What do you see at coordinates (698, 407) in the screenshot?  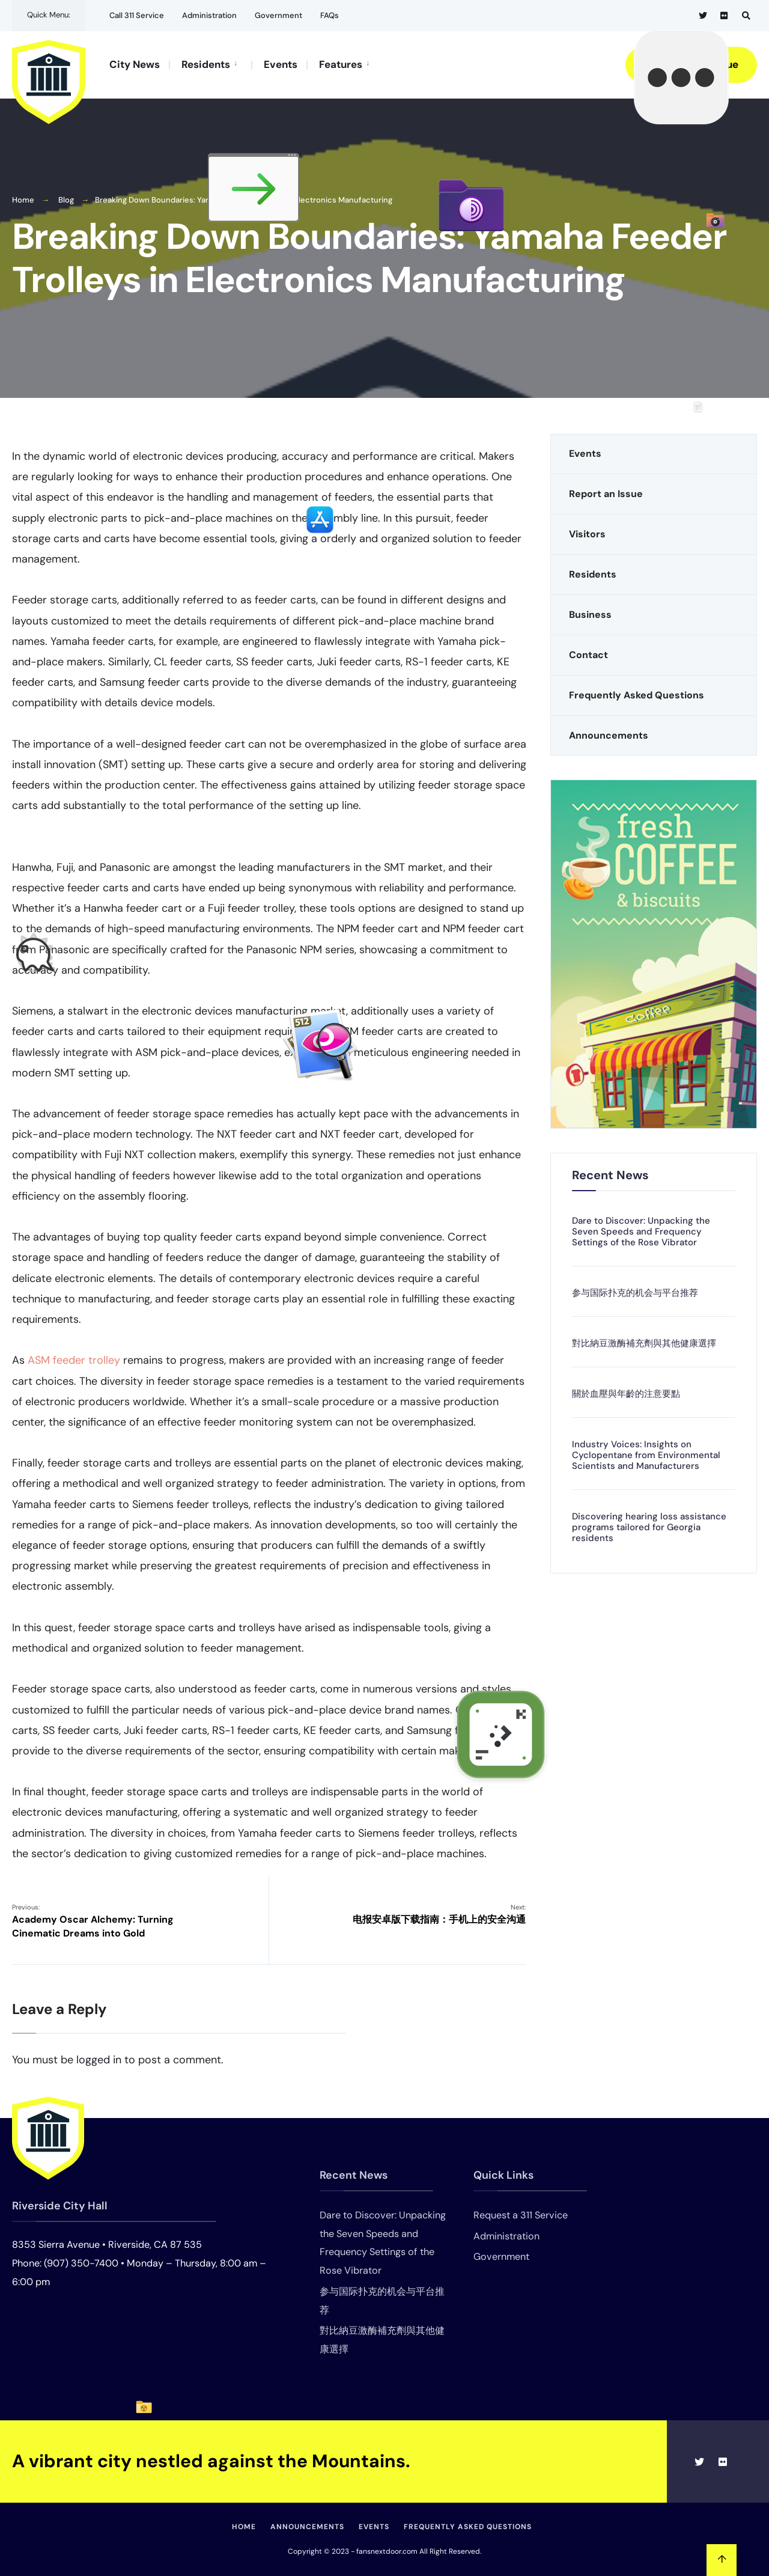 I see `open a text document` at bounding box center [698, 407].